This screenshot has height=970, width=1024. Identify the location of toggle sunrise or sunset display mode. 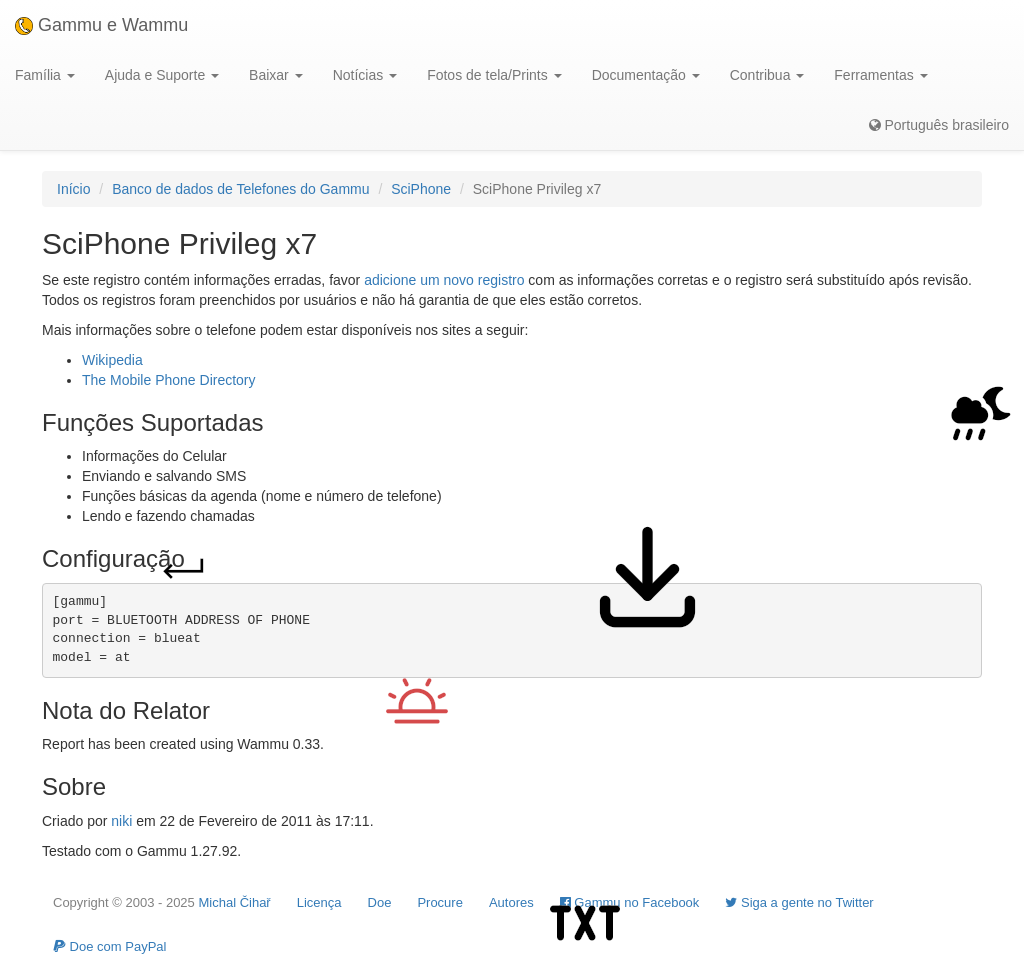
(417, 703).